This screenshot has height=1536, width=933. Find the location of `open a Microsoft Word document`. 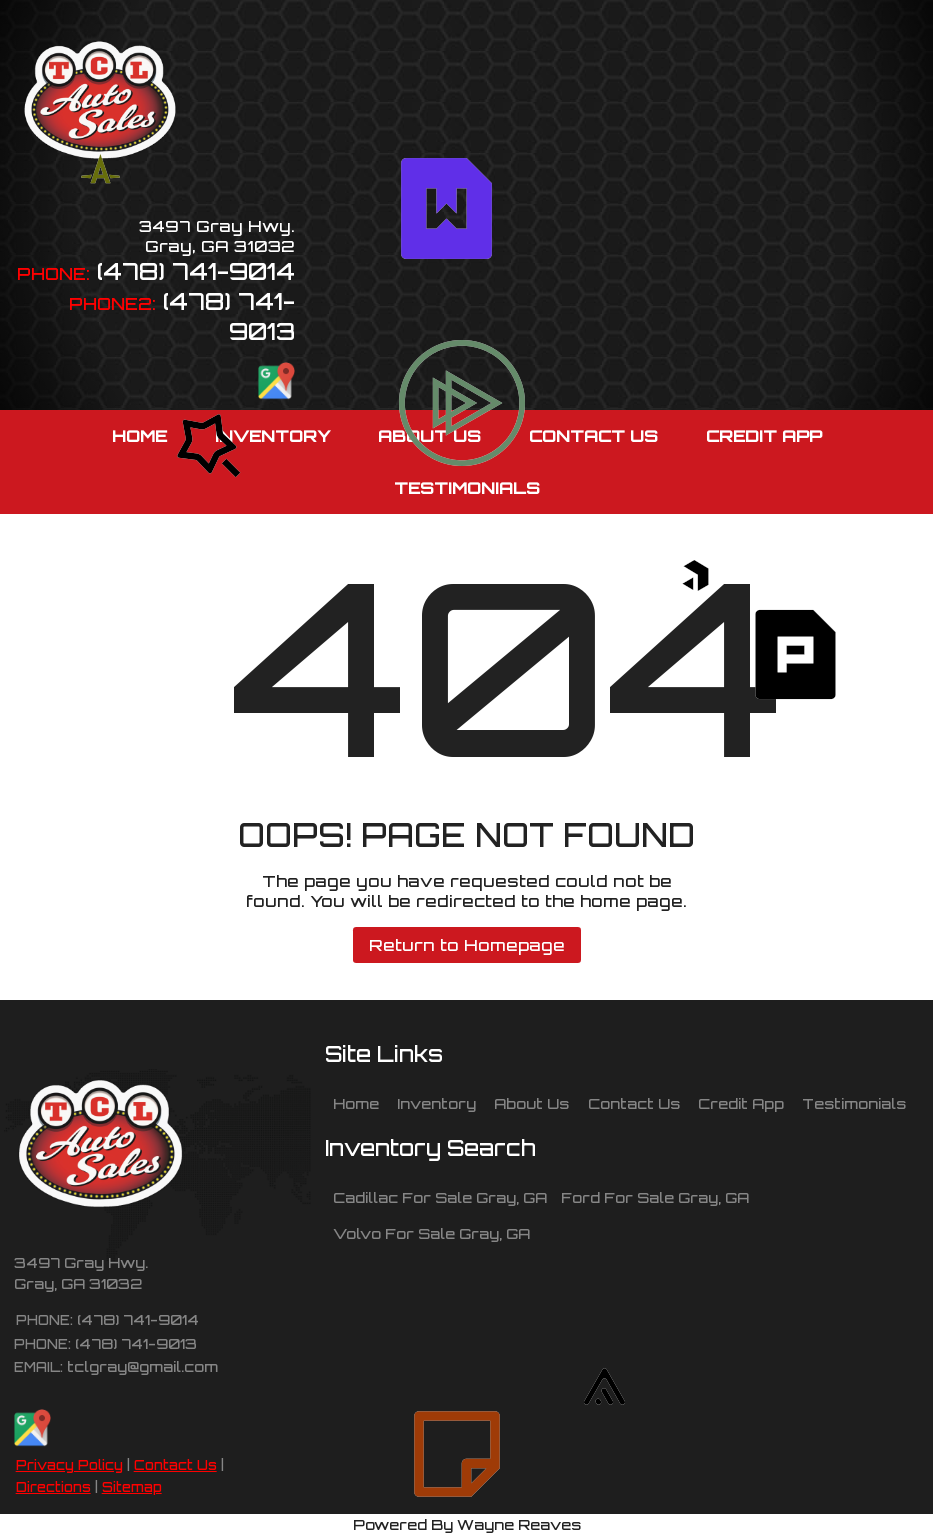

open a Microsoft Word document is located at coordinates (446, 208).